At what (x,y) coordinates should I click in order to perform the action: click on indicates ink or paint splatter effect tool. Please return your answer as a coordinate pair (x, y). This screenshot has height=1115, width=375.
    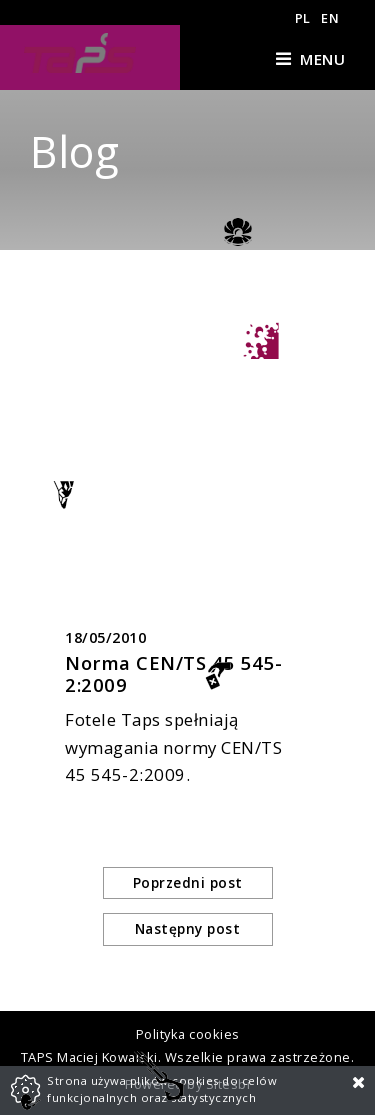
    Looking at the image, I should click on (261, 341).